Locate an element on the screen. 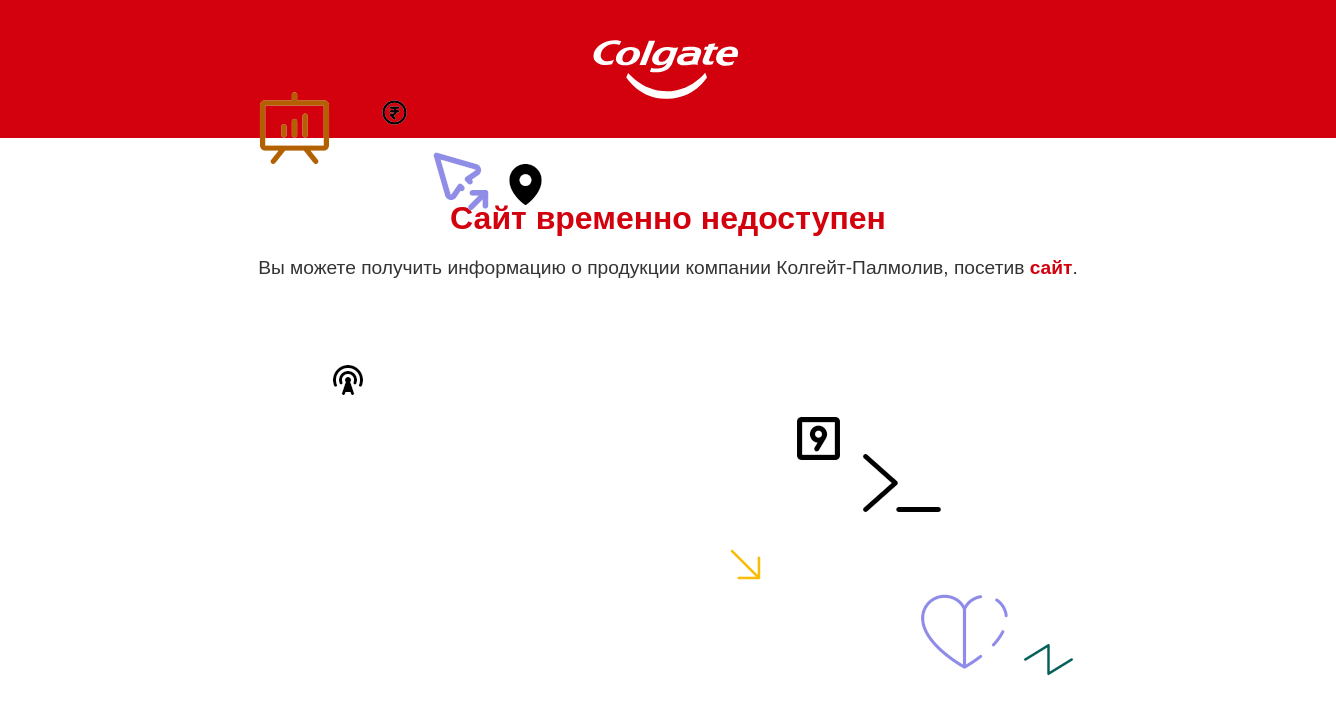 The width and height of the screenshot is (1336, 720). select the number nine is located at coordinates (818, 438).